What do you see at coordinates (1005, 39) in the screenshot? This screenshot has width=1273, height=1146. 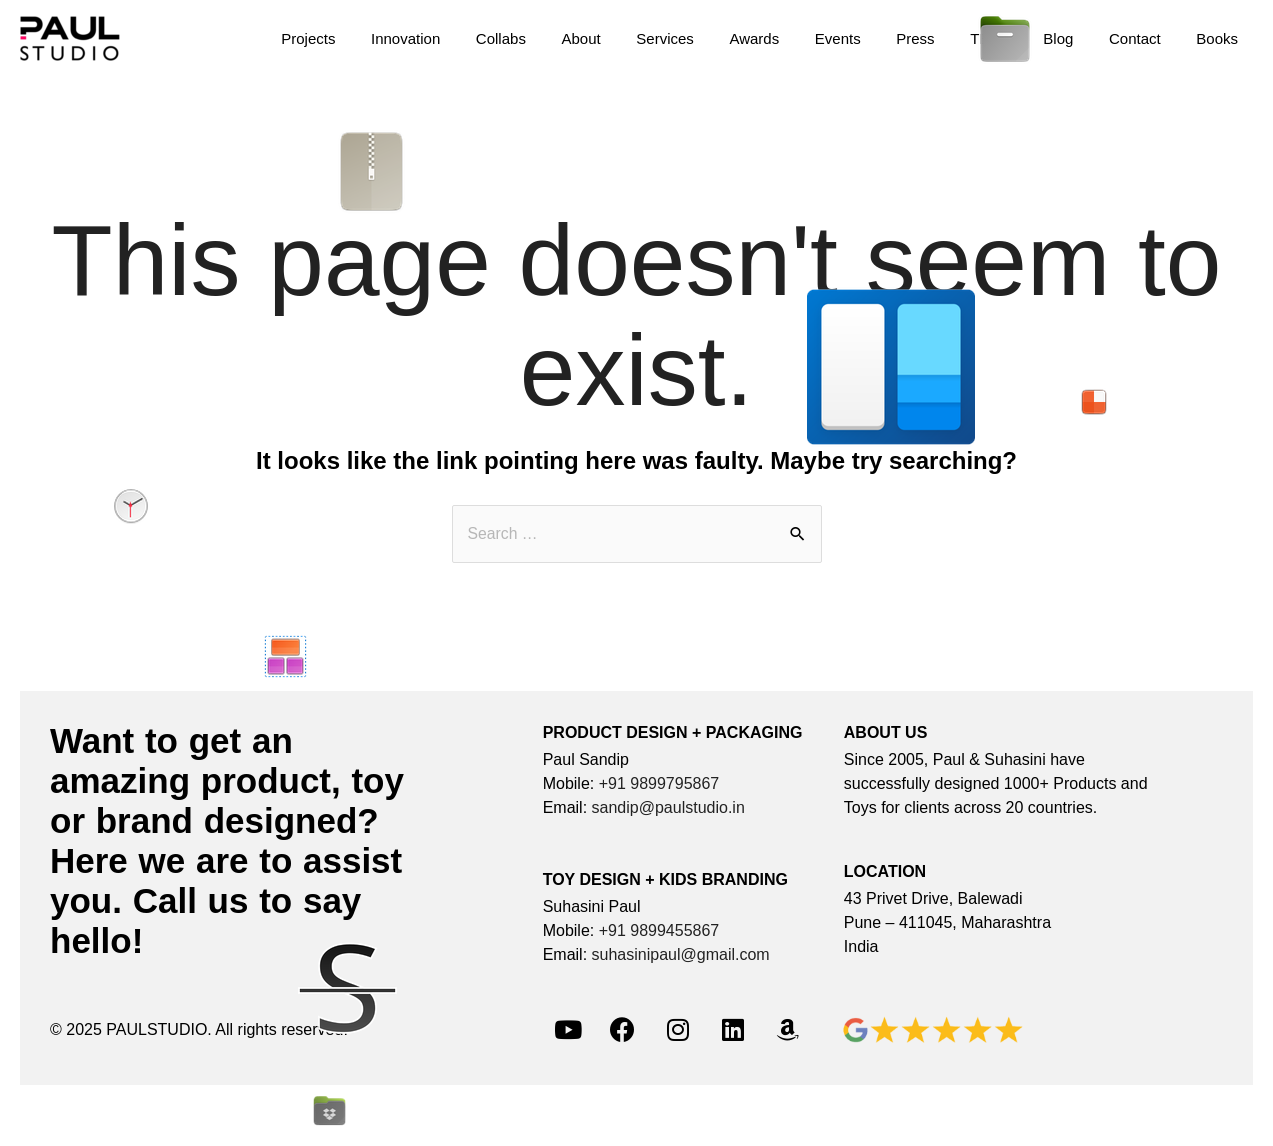 I see `open the file manager app` at bounding box center [1005, 39].